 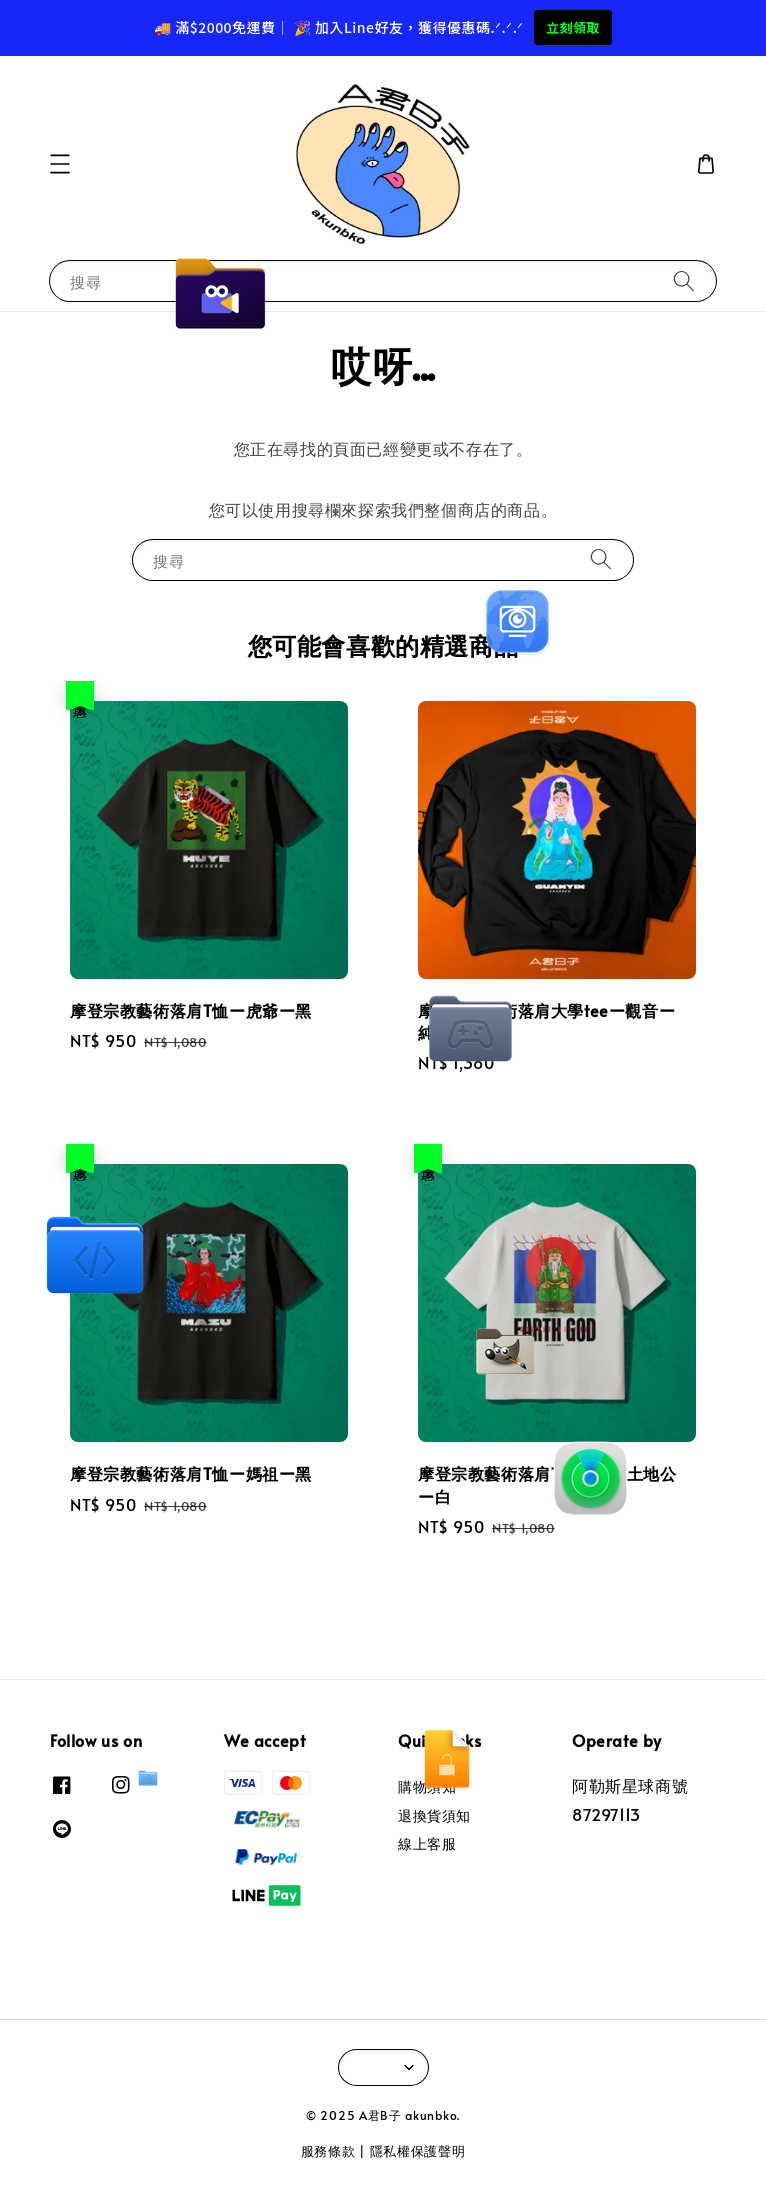 I want to click on open wondershare anireel project folder, so click(x=220, y=296).